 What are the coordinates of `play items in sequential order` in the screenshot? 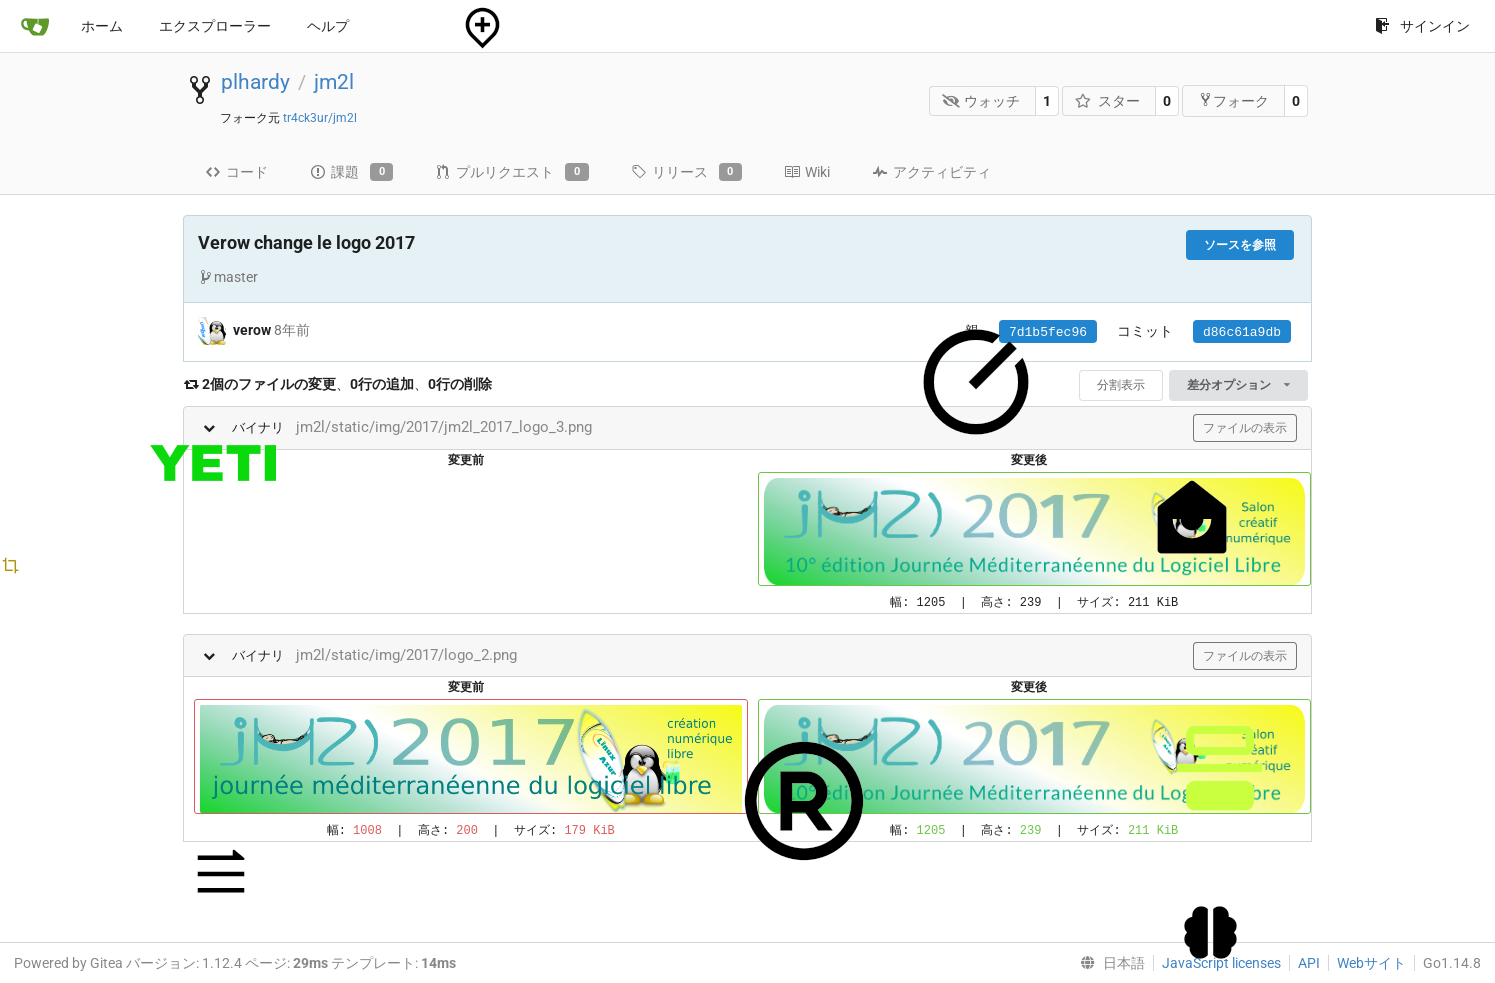 It's located at (221, 874).